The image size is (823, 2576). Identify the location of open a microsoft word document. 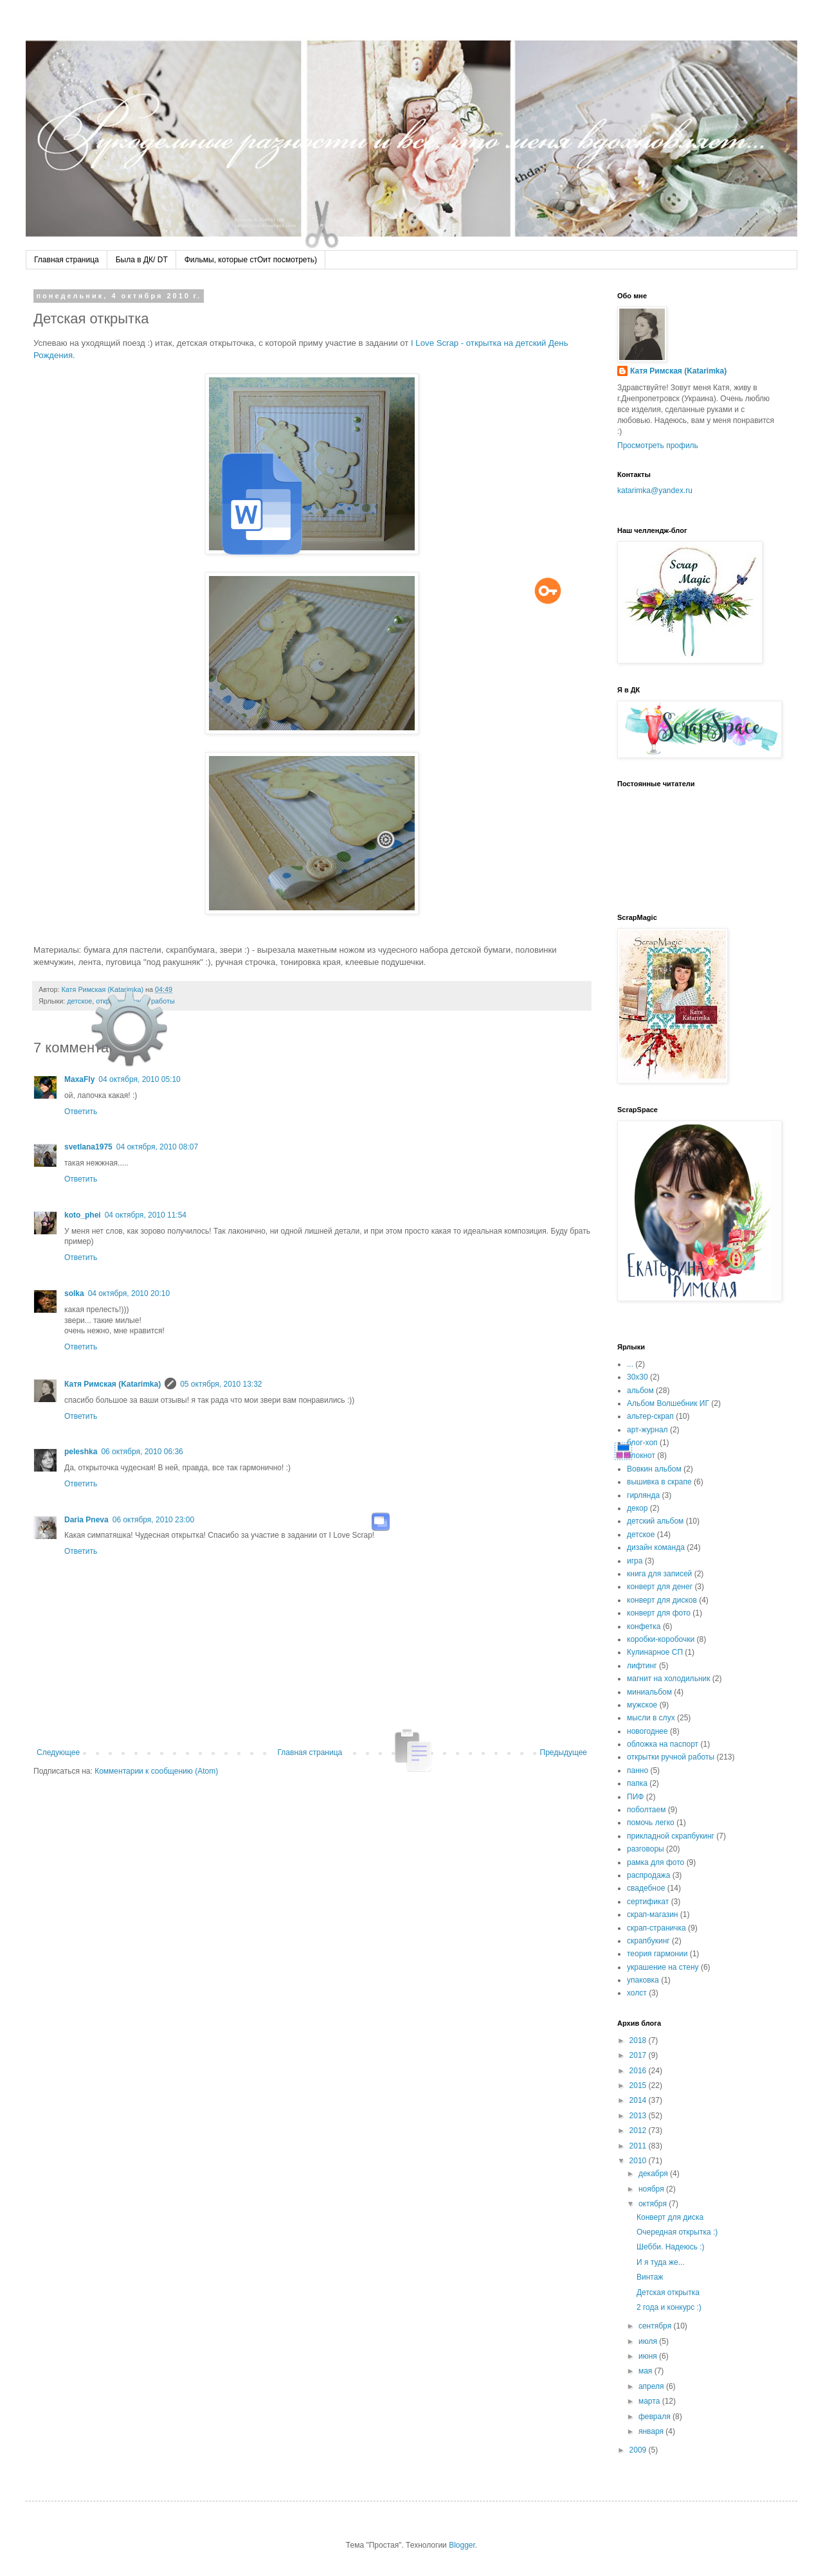
(262, 503).